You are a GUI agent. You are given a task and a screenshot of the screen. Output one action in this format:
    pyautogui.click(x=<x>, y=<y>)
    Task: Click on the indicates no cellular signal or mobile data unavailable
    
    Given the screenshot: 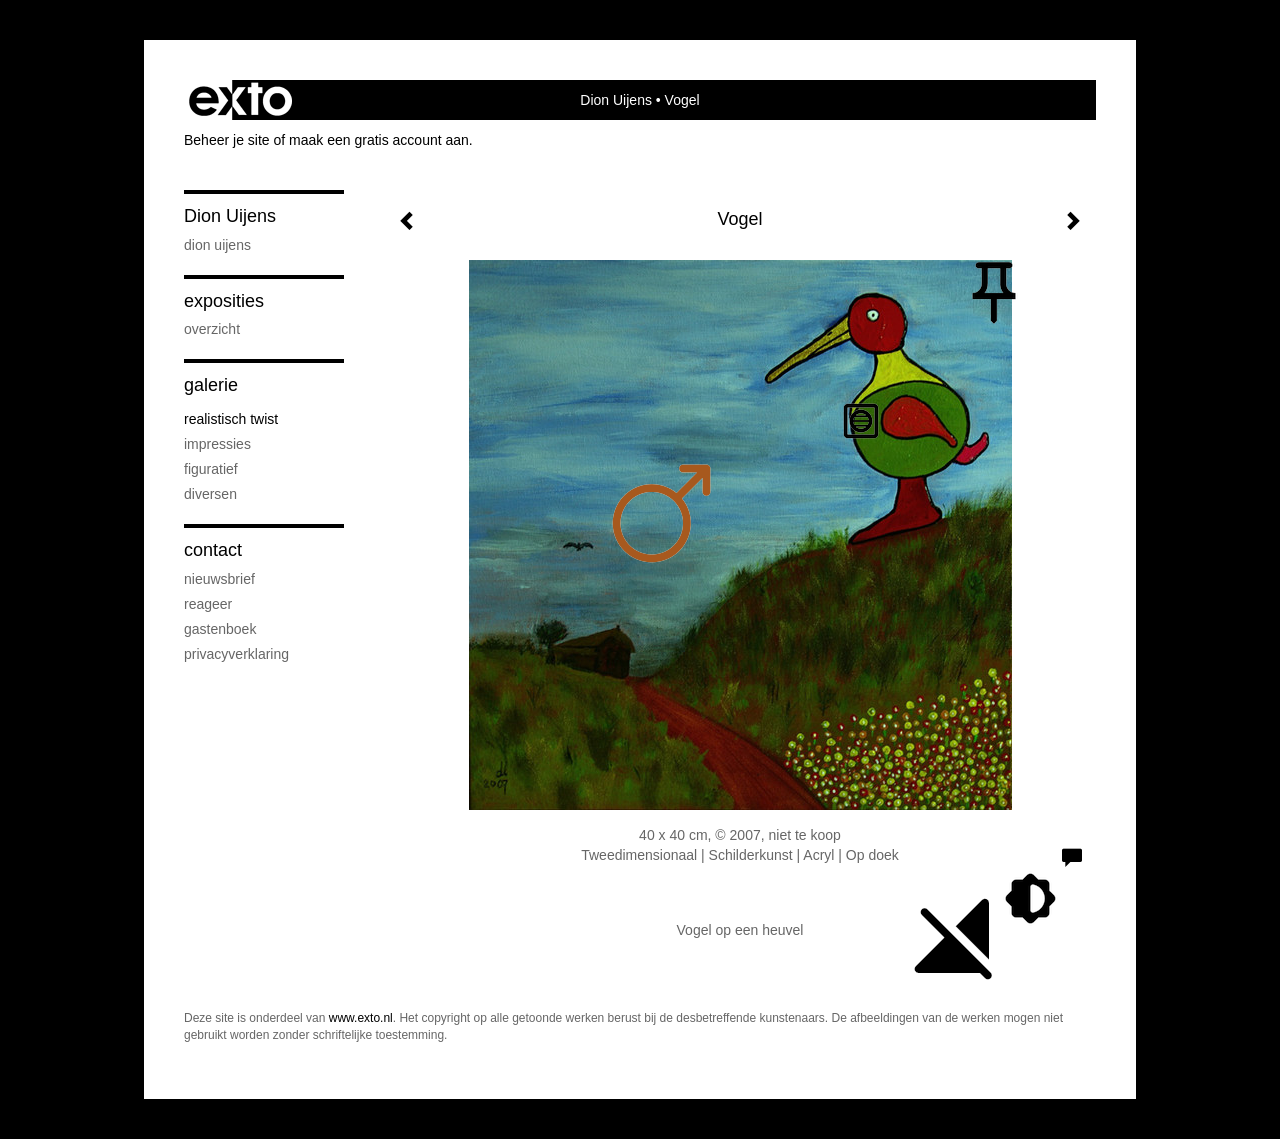 What is the action you would take?
    pyautogui.click(x=953, y=937)
    